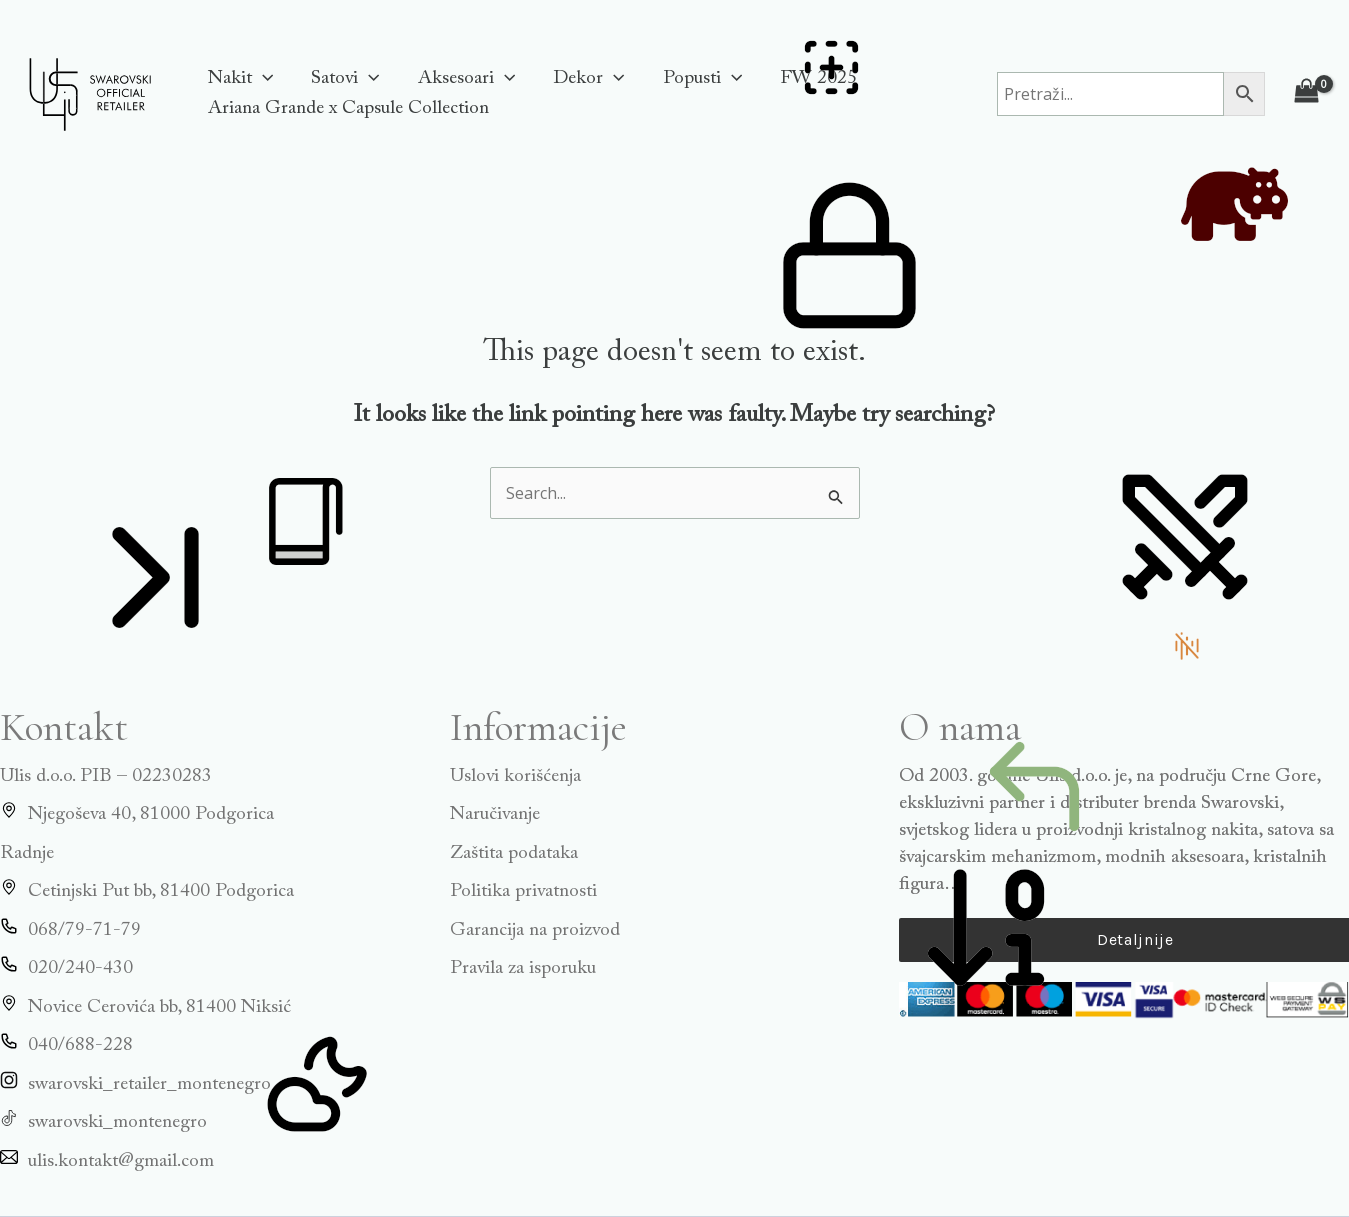  I want to click on initiate battle or combat mode, so click(1185, 537).